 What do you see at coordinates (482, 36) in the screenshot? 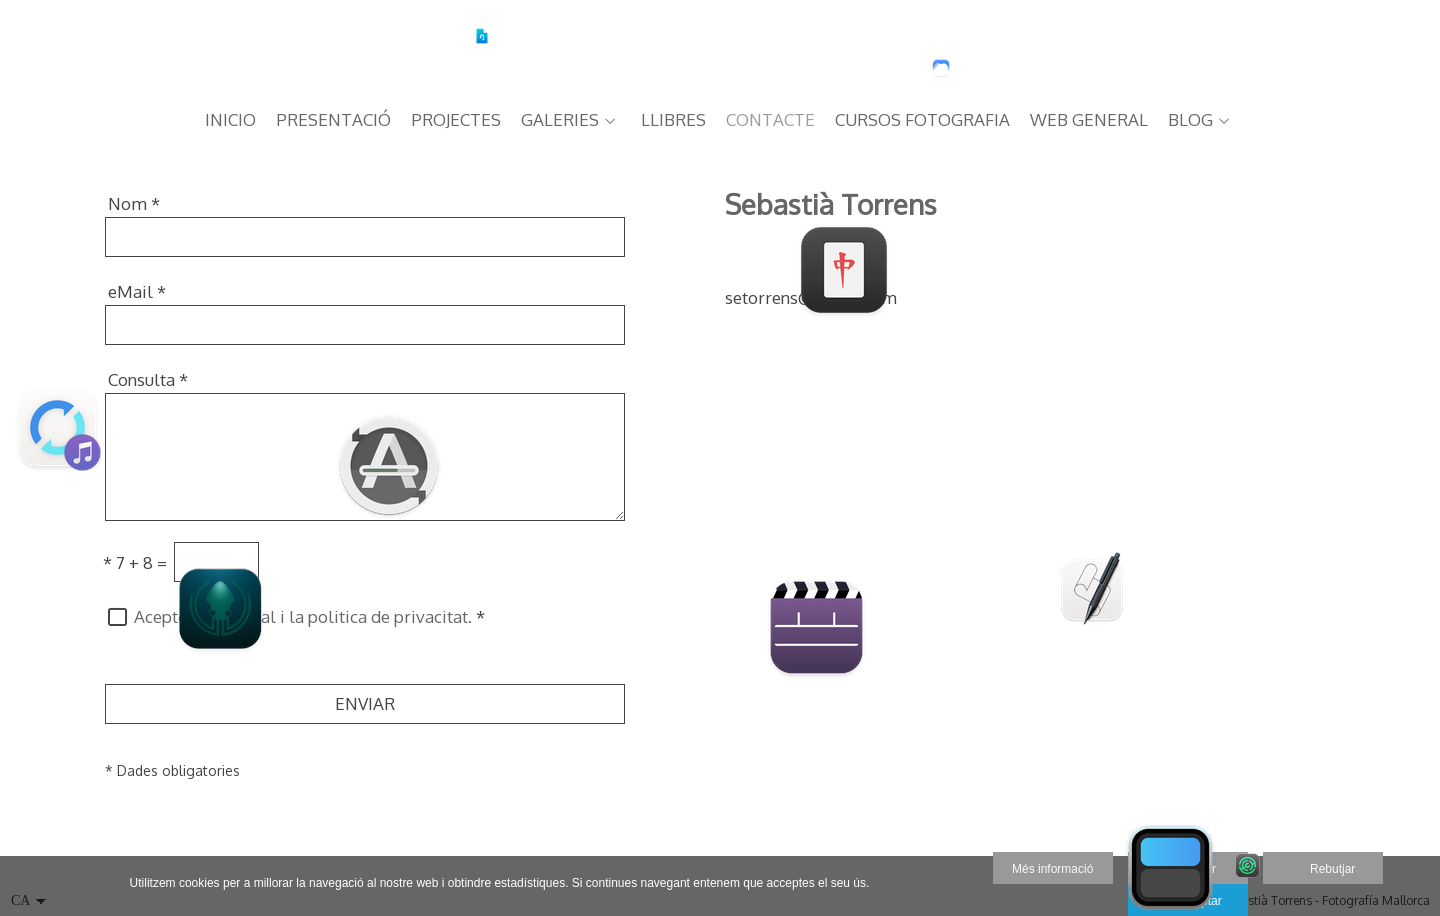
I see `a PGP-encrypted file` at bounding box center [482, 36].